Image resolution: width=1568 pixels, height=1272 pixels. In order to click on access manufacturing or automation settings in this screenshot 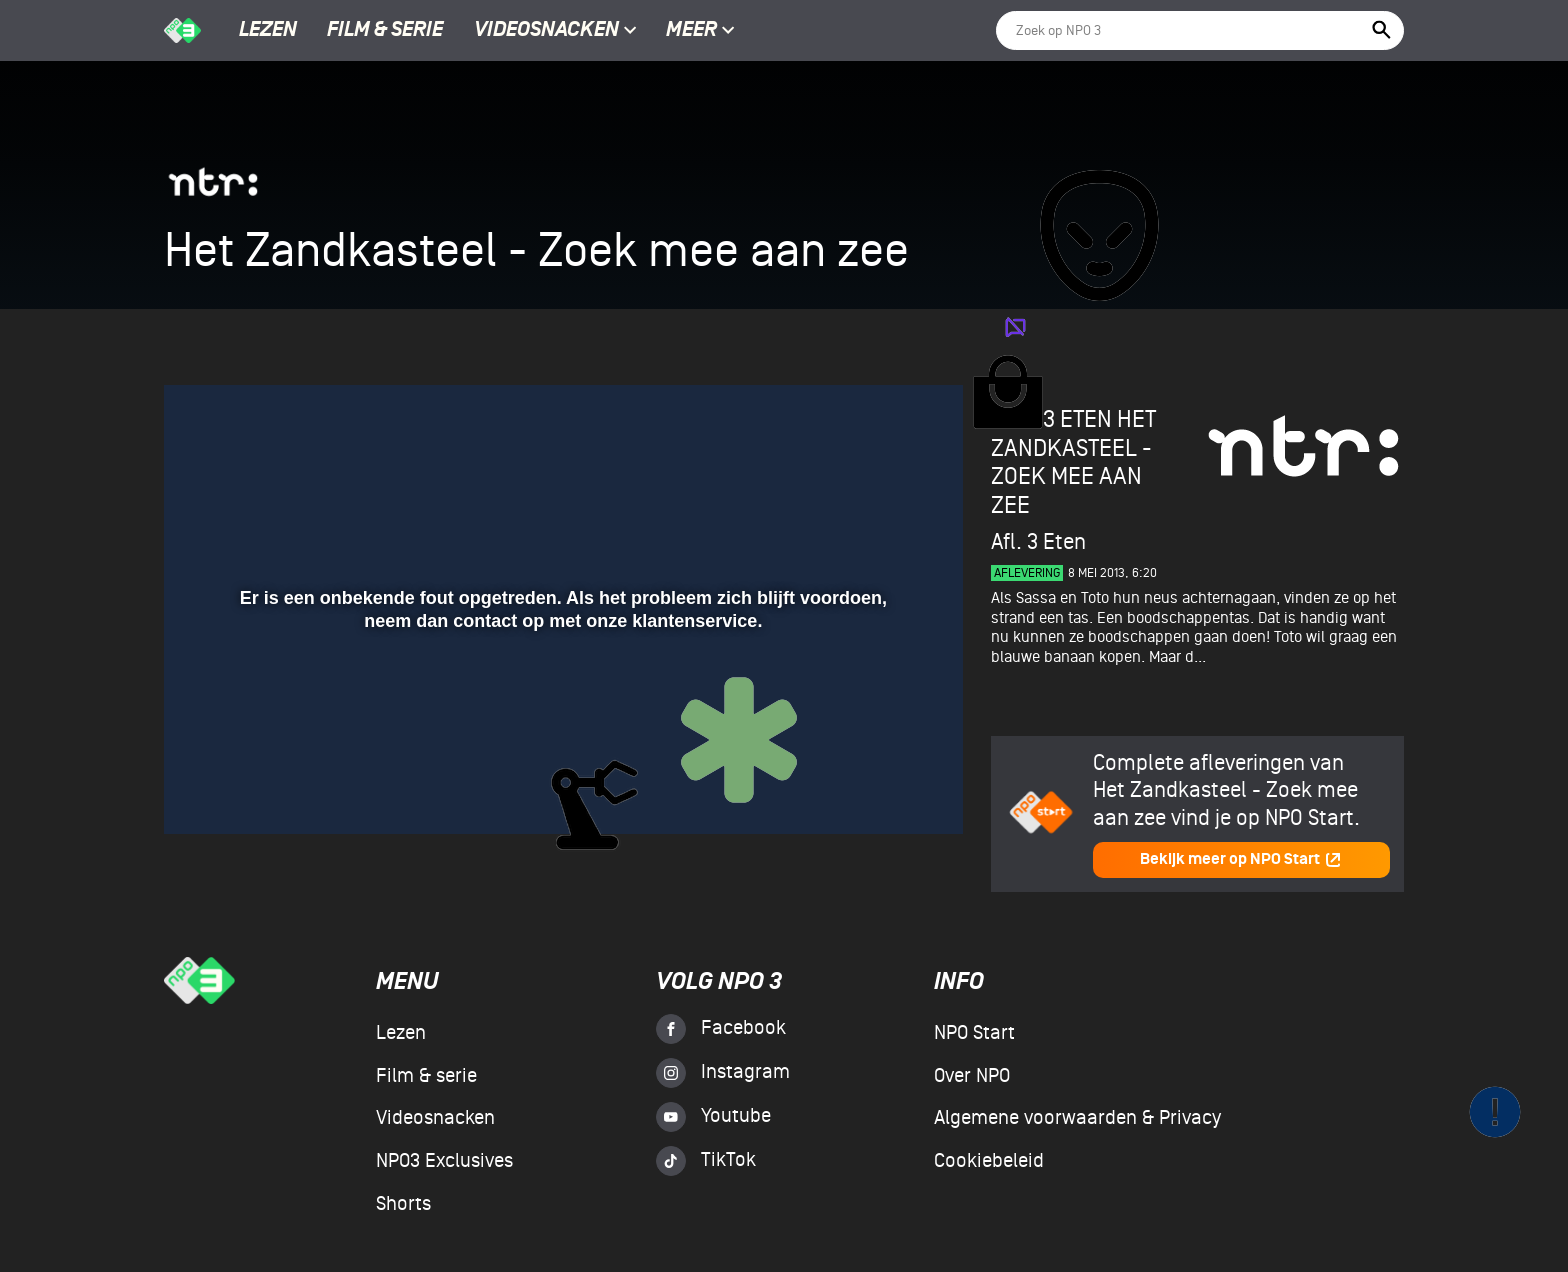, I will do `click(594, 806)`.